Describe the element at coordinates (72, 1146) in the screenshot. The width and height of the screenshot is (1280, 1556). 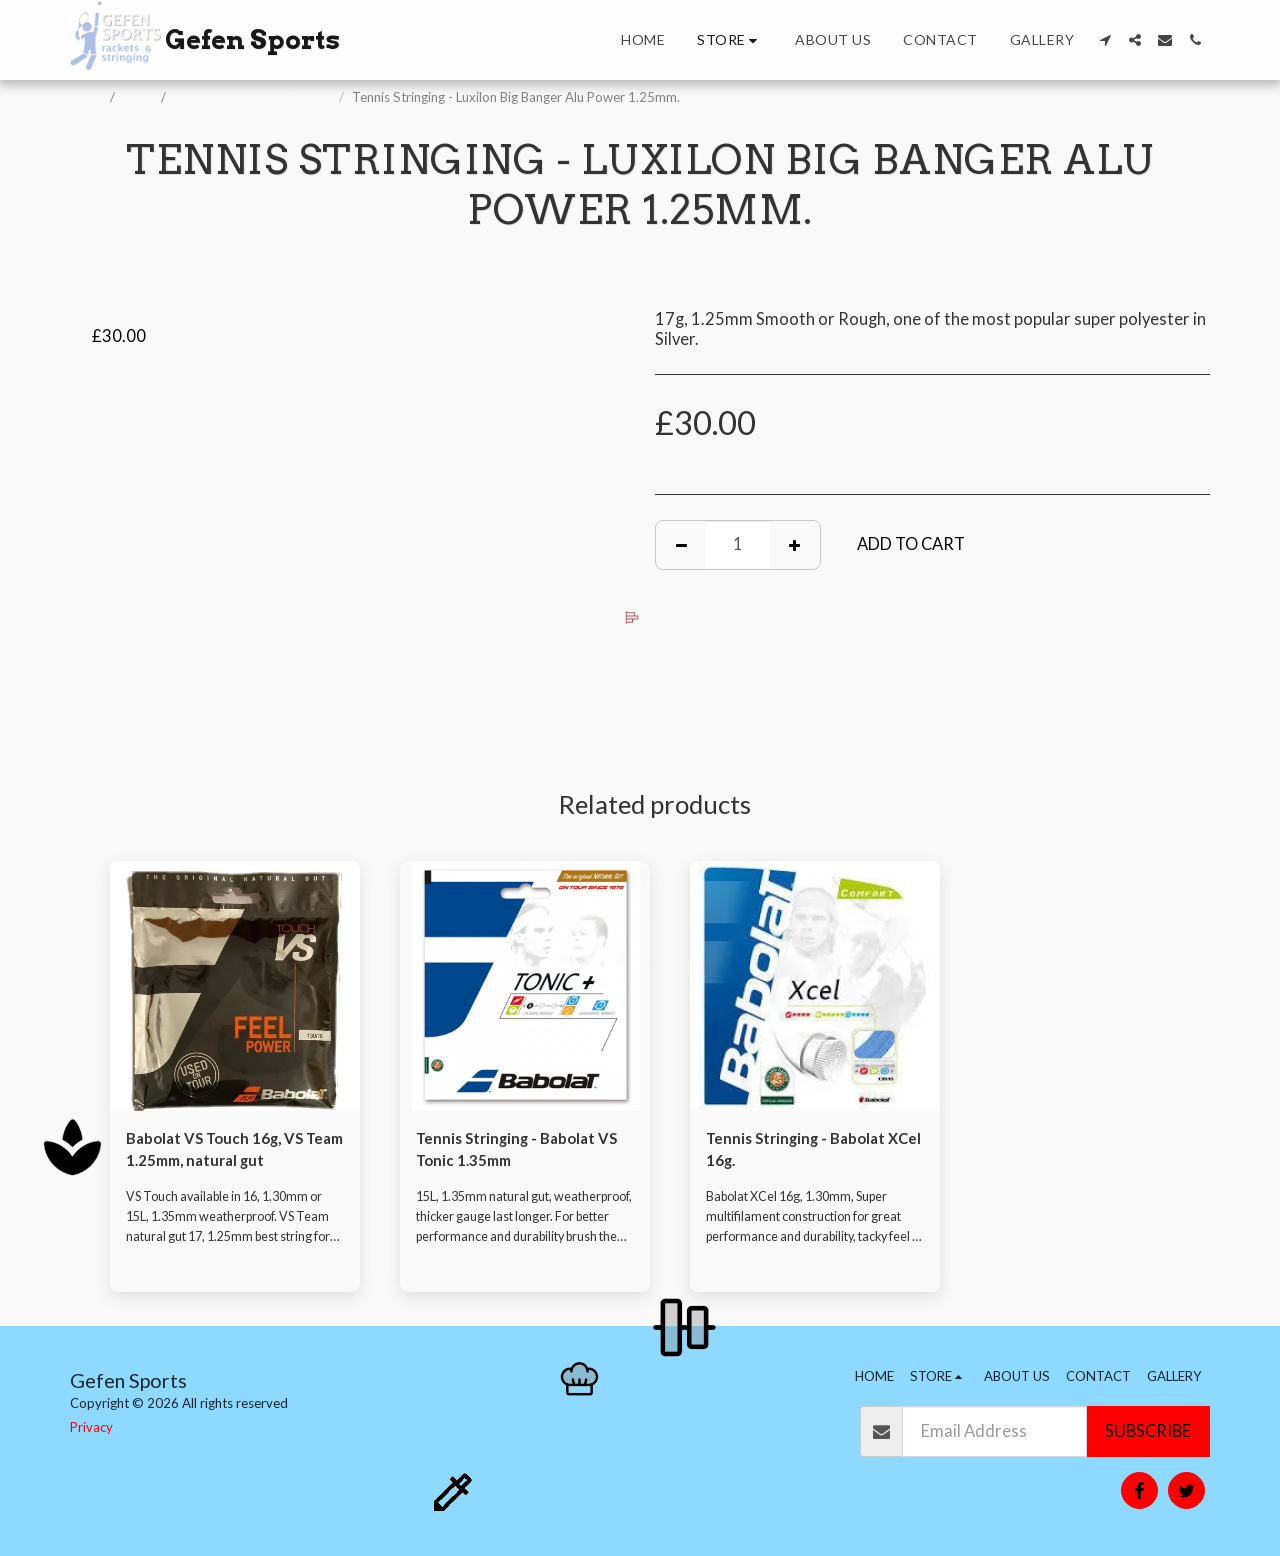
I see `access spa or wellness features` at that location.